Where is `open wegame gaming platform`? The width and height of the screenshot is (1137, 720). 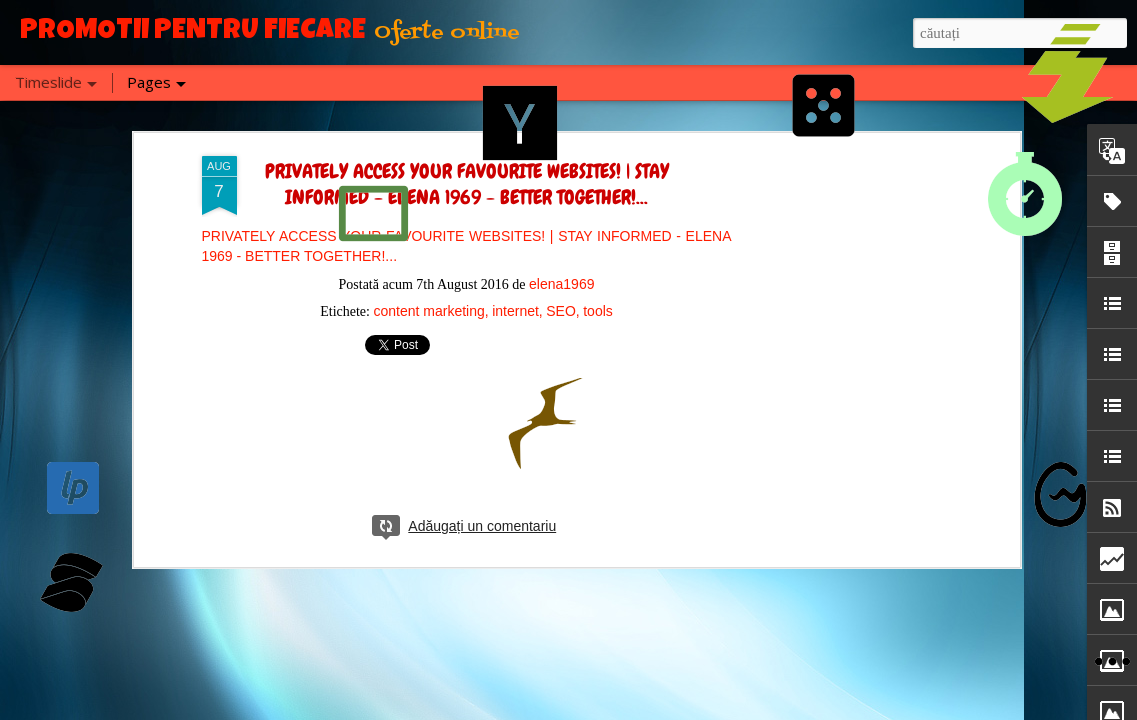
open wegame gaming platform is located at coordinates (1060, 494).